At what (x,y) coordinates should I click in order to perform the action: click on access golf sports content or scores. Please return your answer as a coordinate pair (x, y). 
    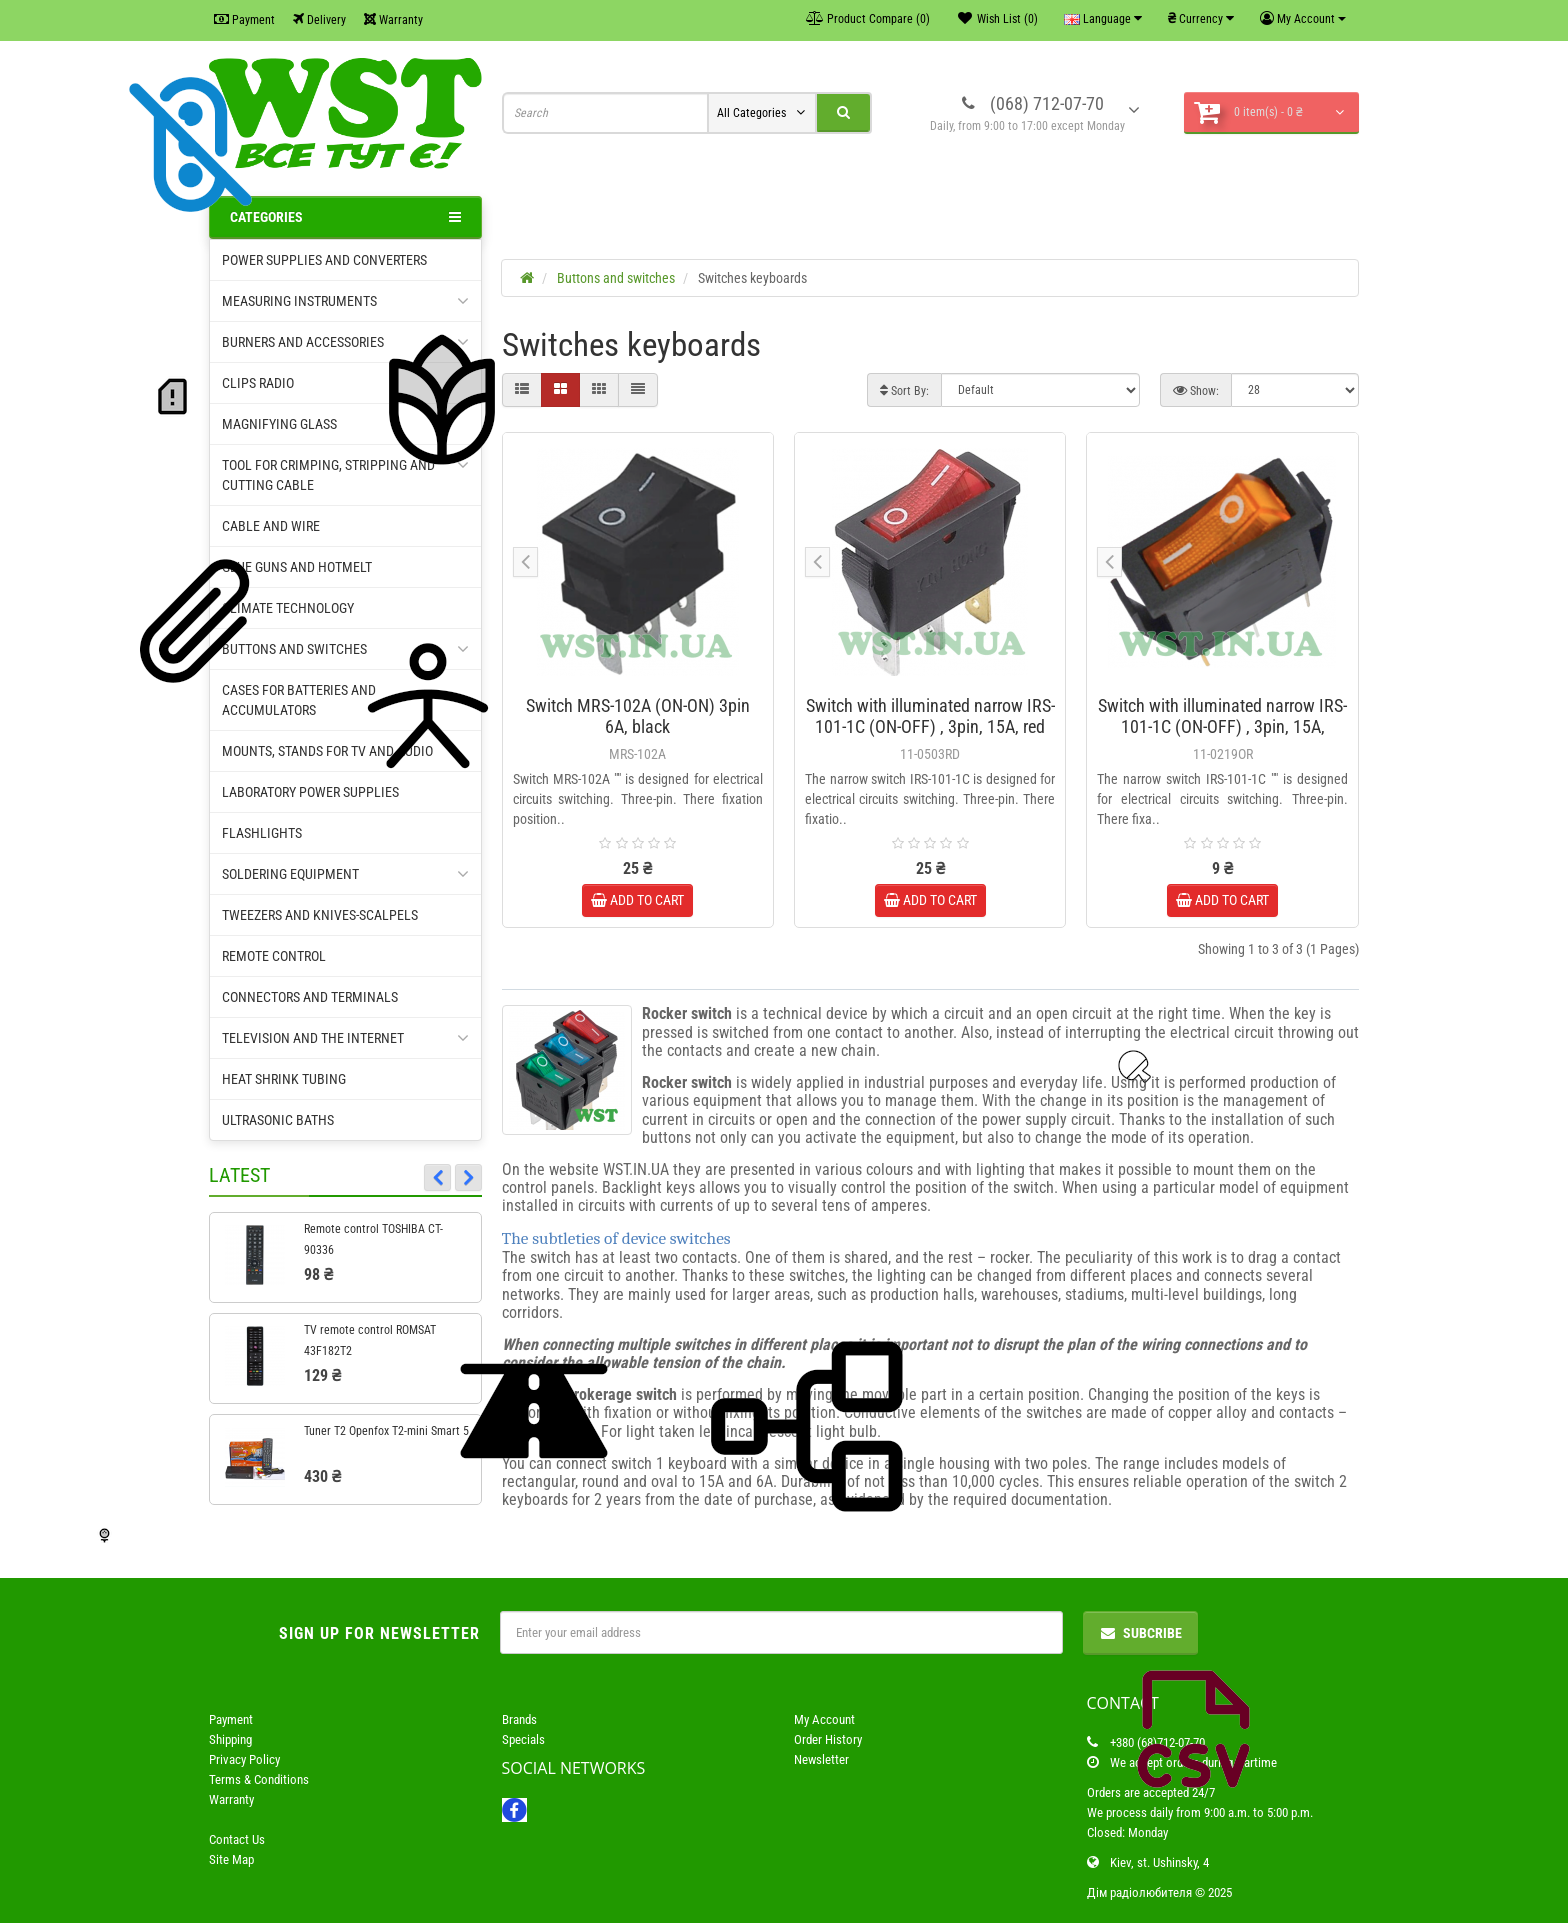
    Looking at the image, I should click on (104, 1535).